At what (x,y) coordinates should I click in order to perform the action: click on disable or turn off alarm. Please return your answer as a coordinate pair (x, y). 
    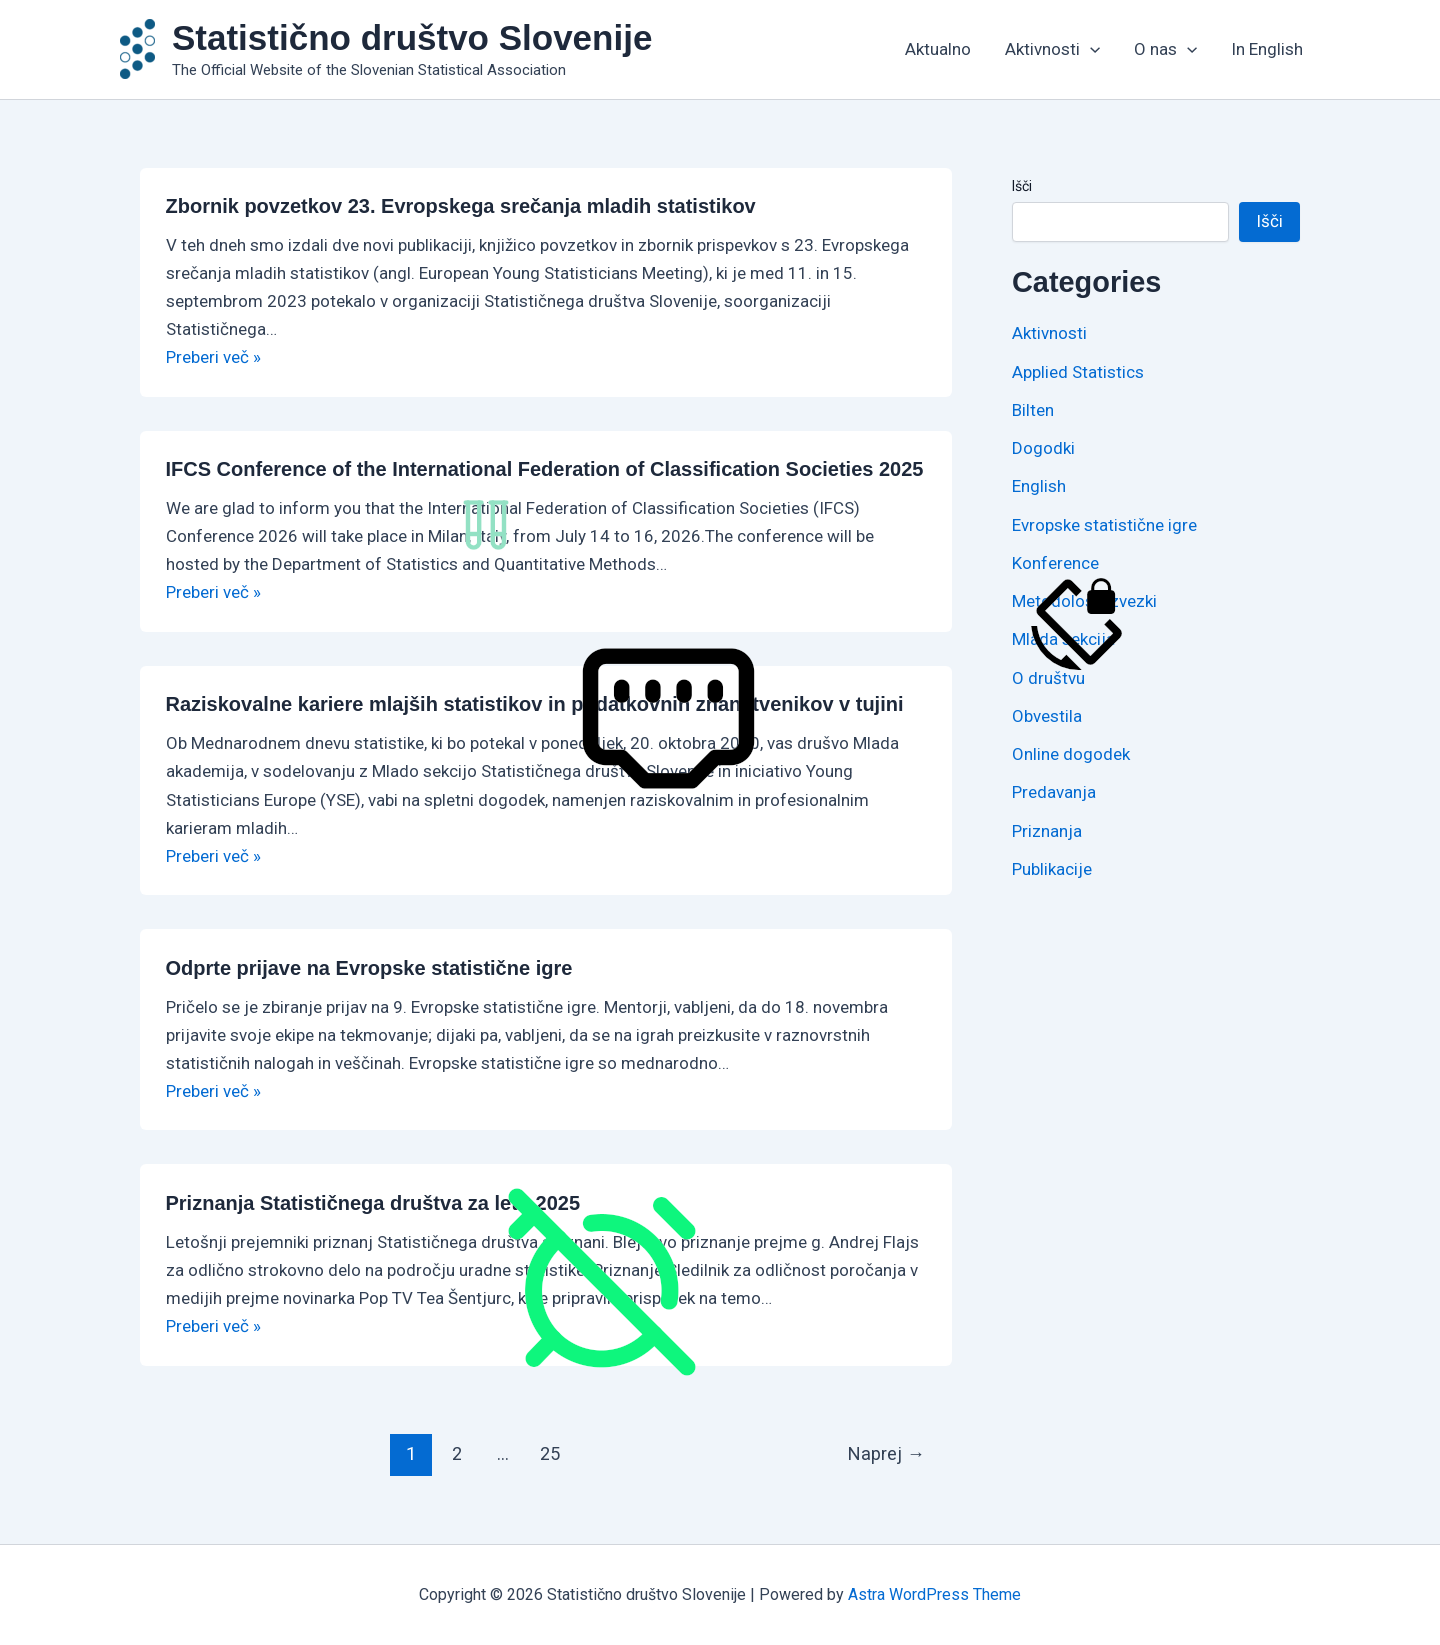
    Looking at the image, I should click on (602, 1282).